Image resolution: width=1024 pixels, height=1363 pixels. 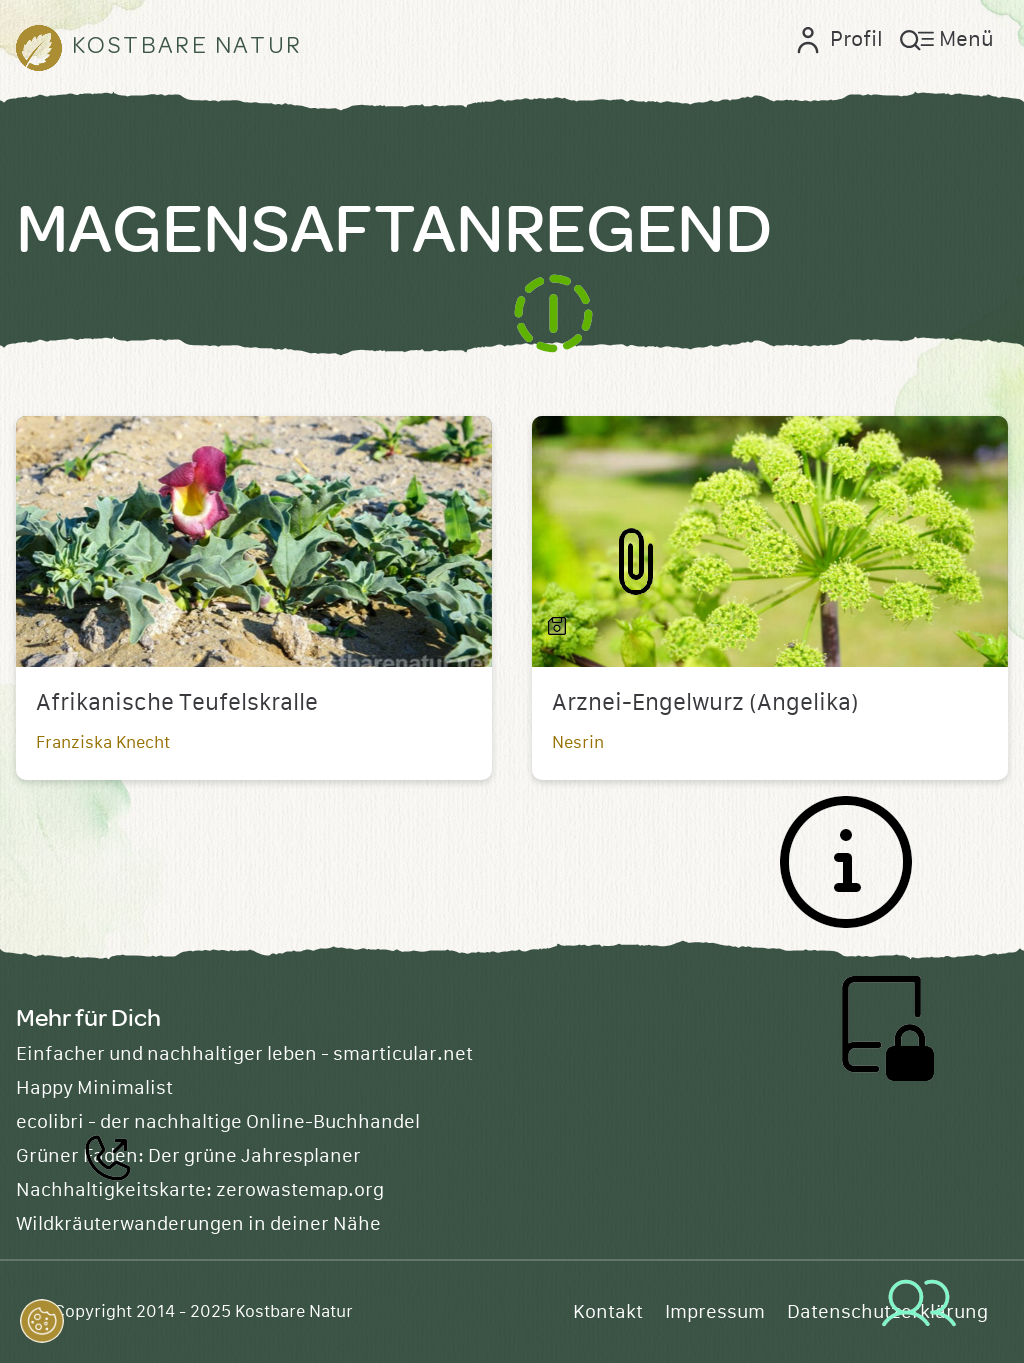 What do you see at coordinates (846, 862) in the screenshot?
I see `view more information or details` at bounding box center [846, 862].